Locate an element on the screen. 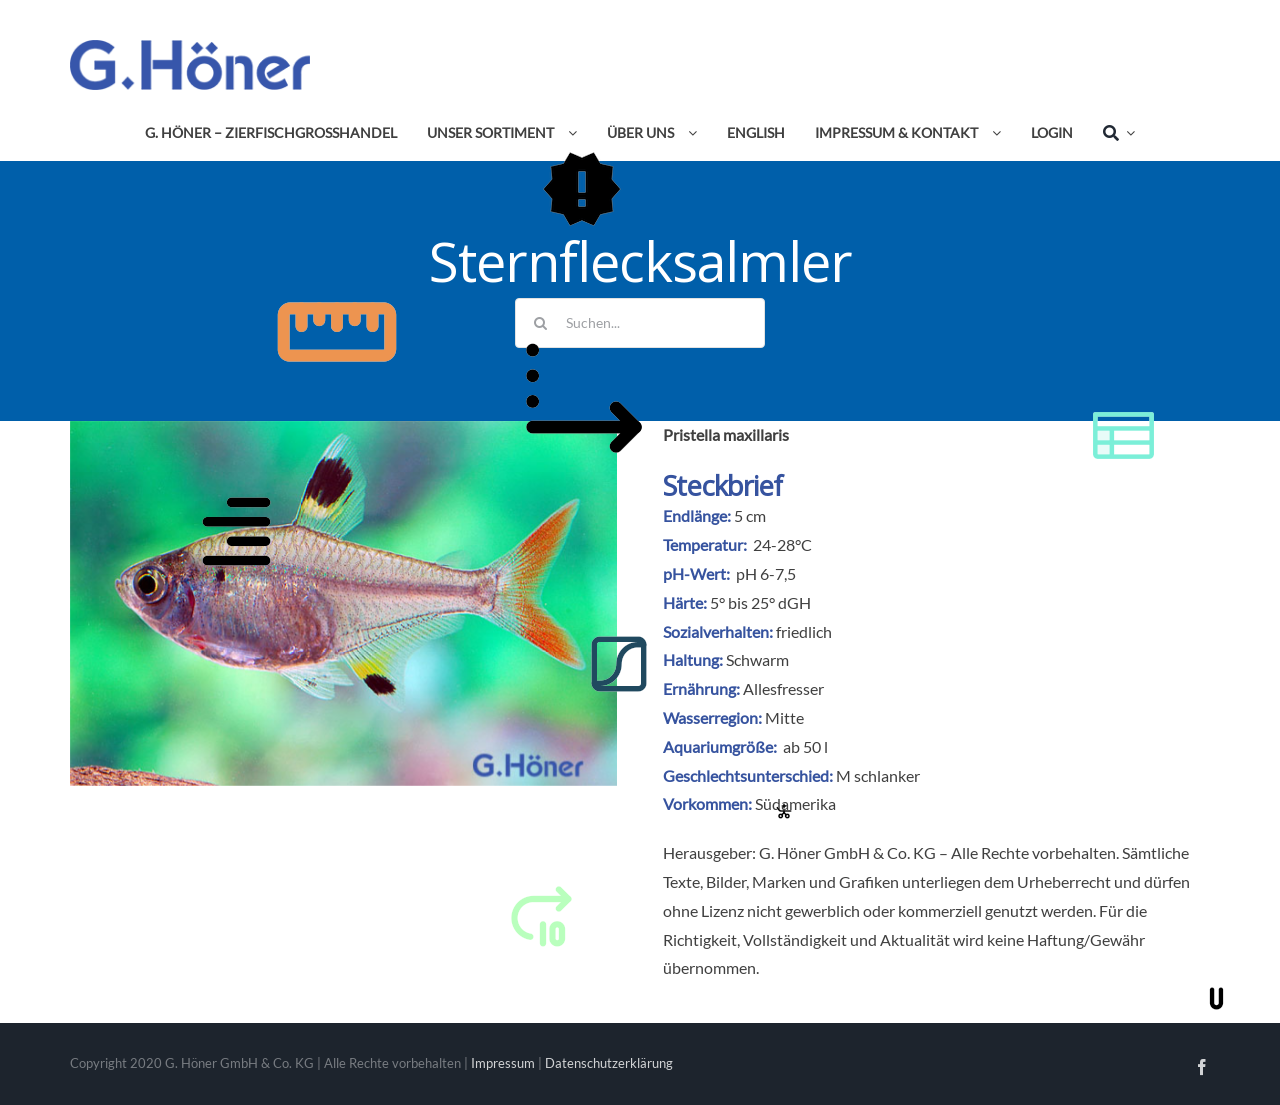 This screenshot has height=1105, width=1280. access emergency medical bed availability is located at coordinates (784, 811).